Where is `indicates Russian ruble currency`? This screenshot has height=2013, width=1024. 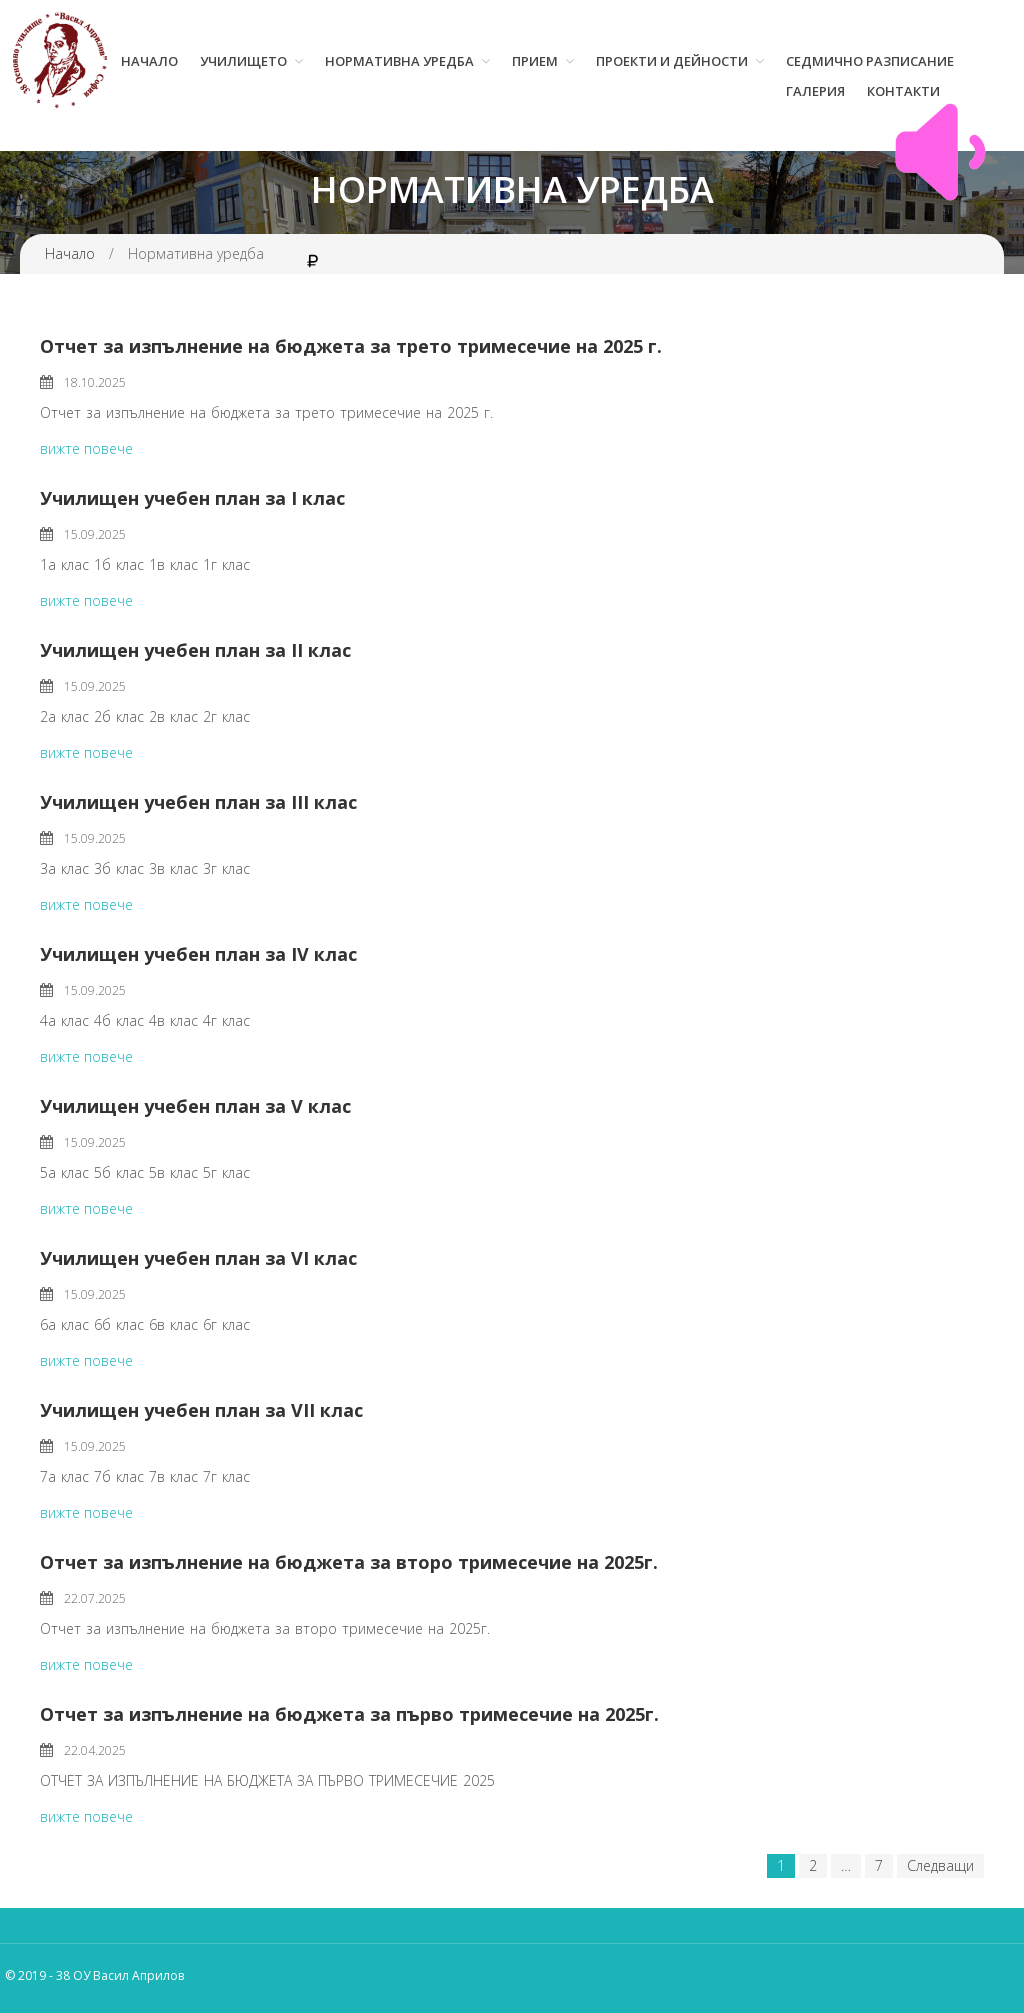
indicates Russian ruble currency is located at coordinates (313, 261).